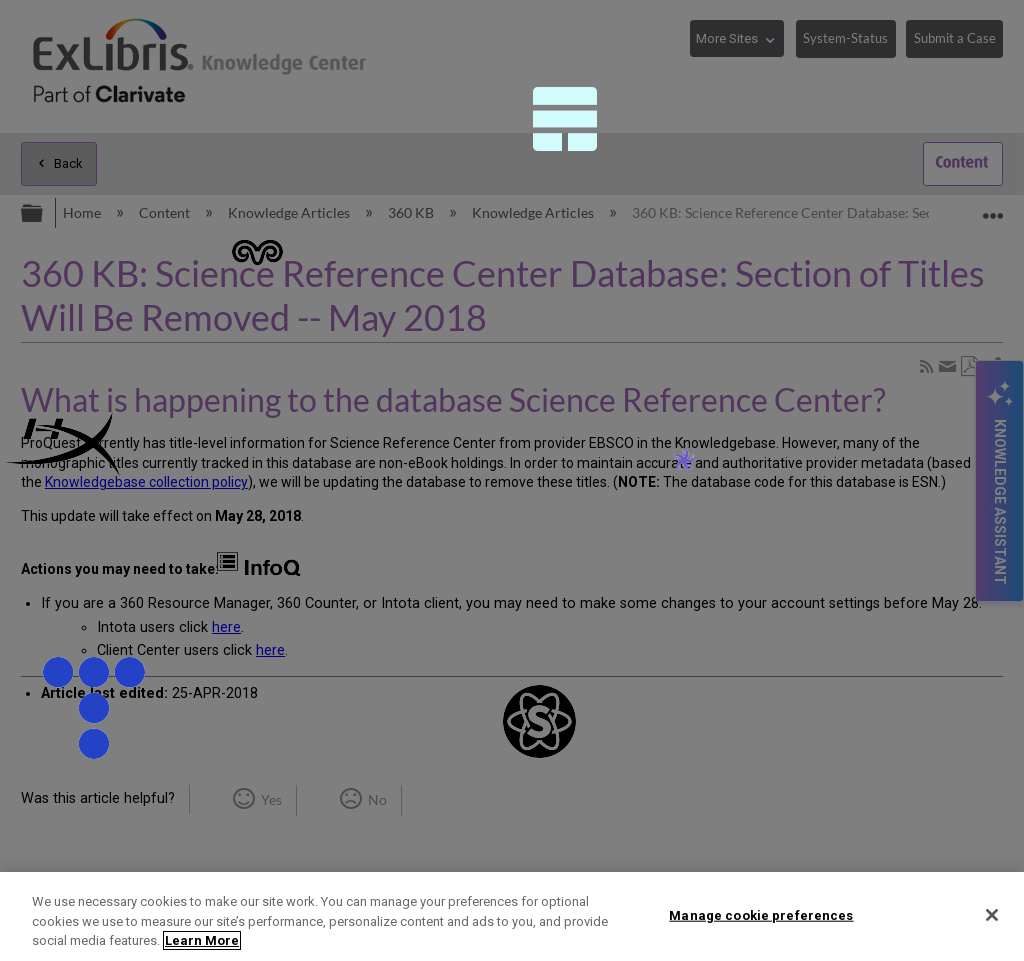 Image resolution: width=1024 pixels, height=961 pixels. Describe the element at coordinates (227, 561) in the screenshot. I see `openmediavault network-attached storage application` at that location.